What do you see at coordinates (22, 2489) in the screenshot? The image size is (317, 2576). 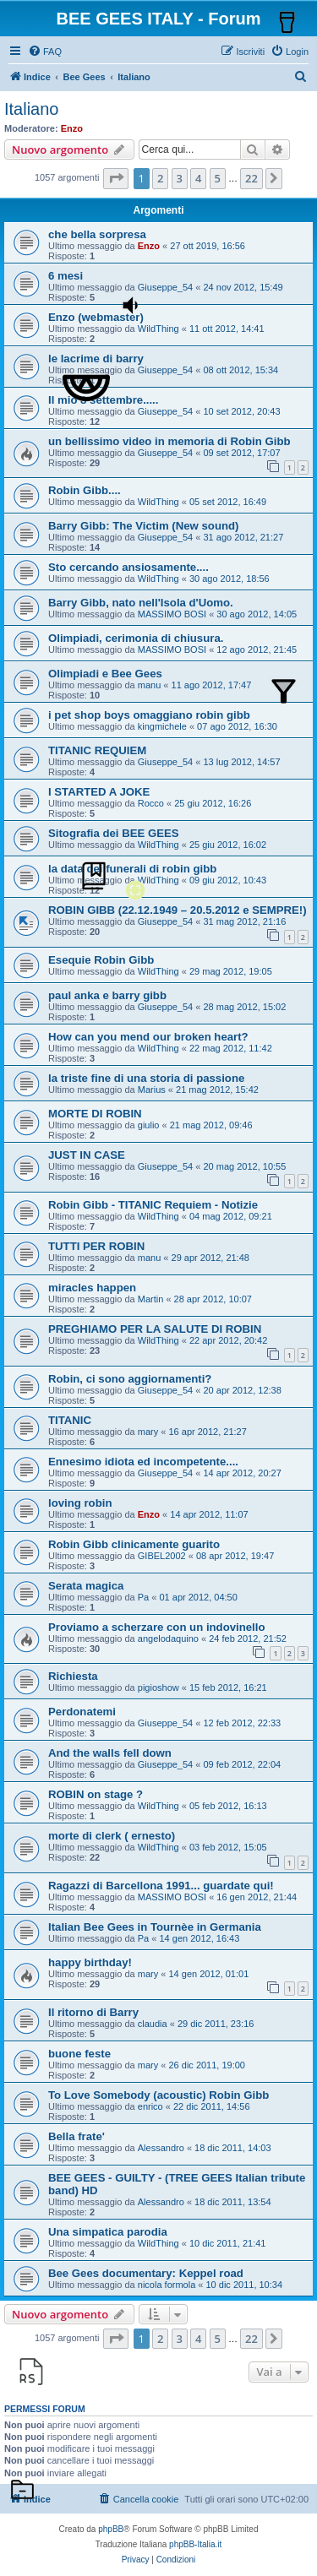 I see `remove a folder from your files` at bounding box center [22, 2489].